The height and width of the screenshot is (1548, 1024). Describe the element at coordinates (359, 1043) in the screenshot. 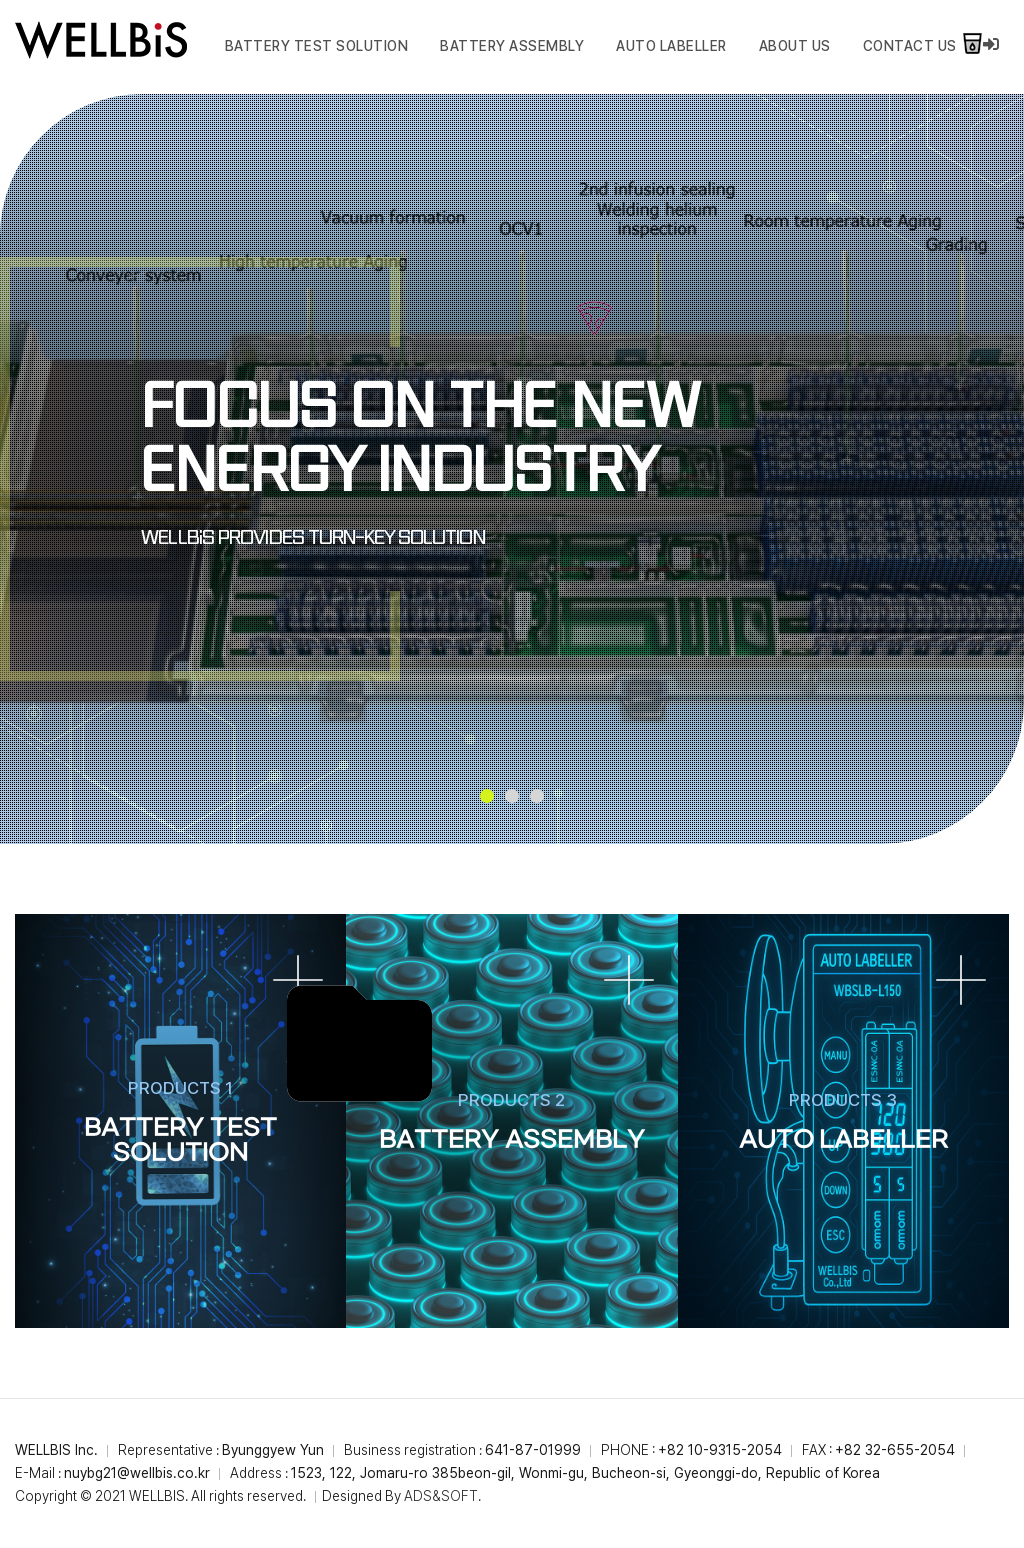

I see `open file folder` at that location.